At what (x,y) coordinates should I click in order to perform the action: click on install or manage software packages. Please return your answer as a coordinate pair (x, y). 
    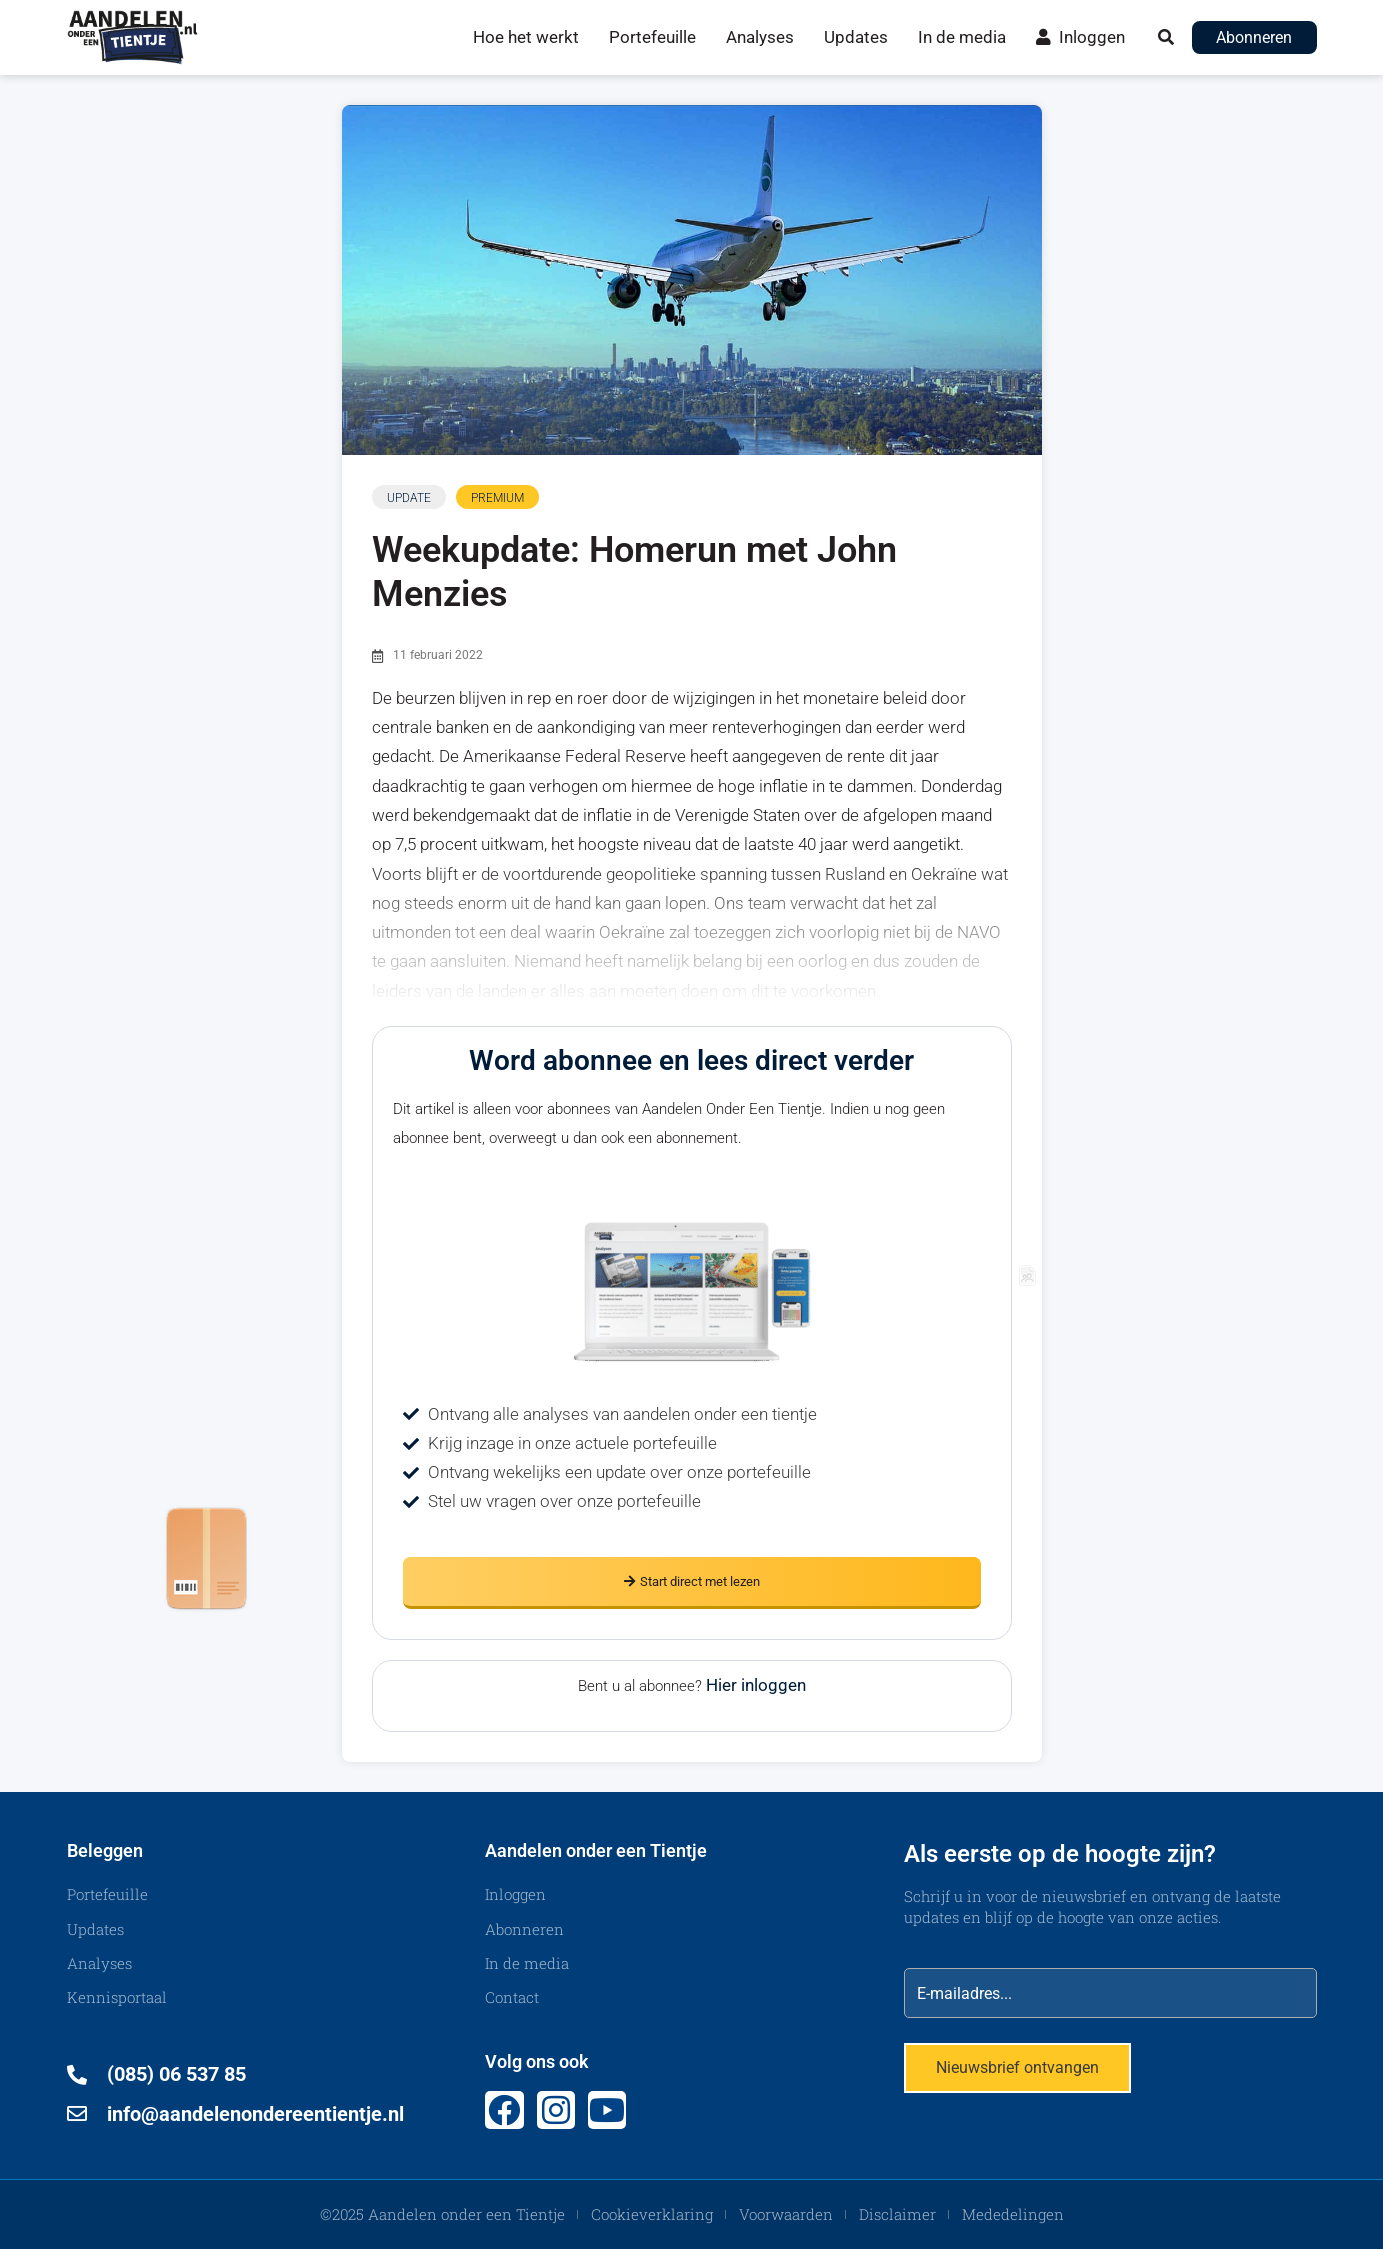
    Looking at the image, I should click on (206, 1558).